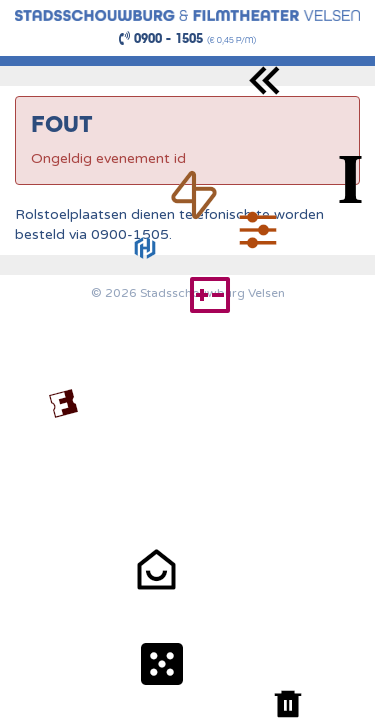  Describe the element at coordinates (258, 230) in the screenshot. I see `adjust audio or equalizer settings` at that location.